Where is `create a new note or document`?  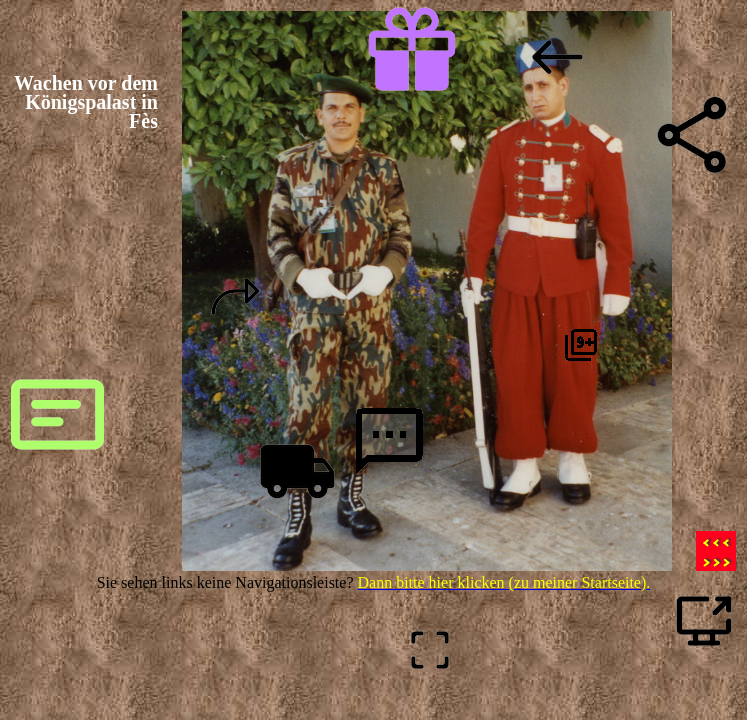 create a new note or document is located at coordinates (57, 414).